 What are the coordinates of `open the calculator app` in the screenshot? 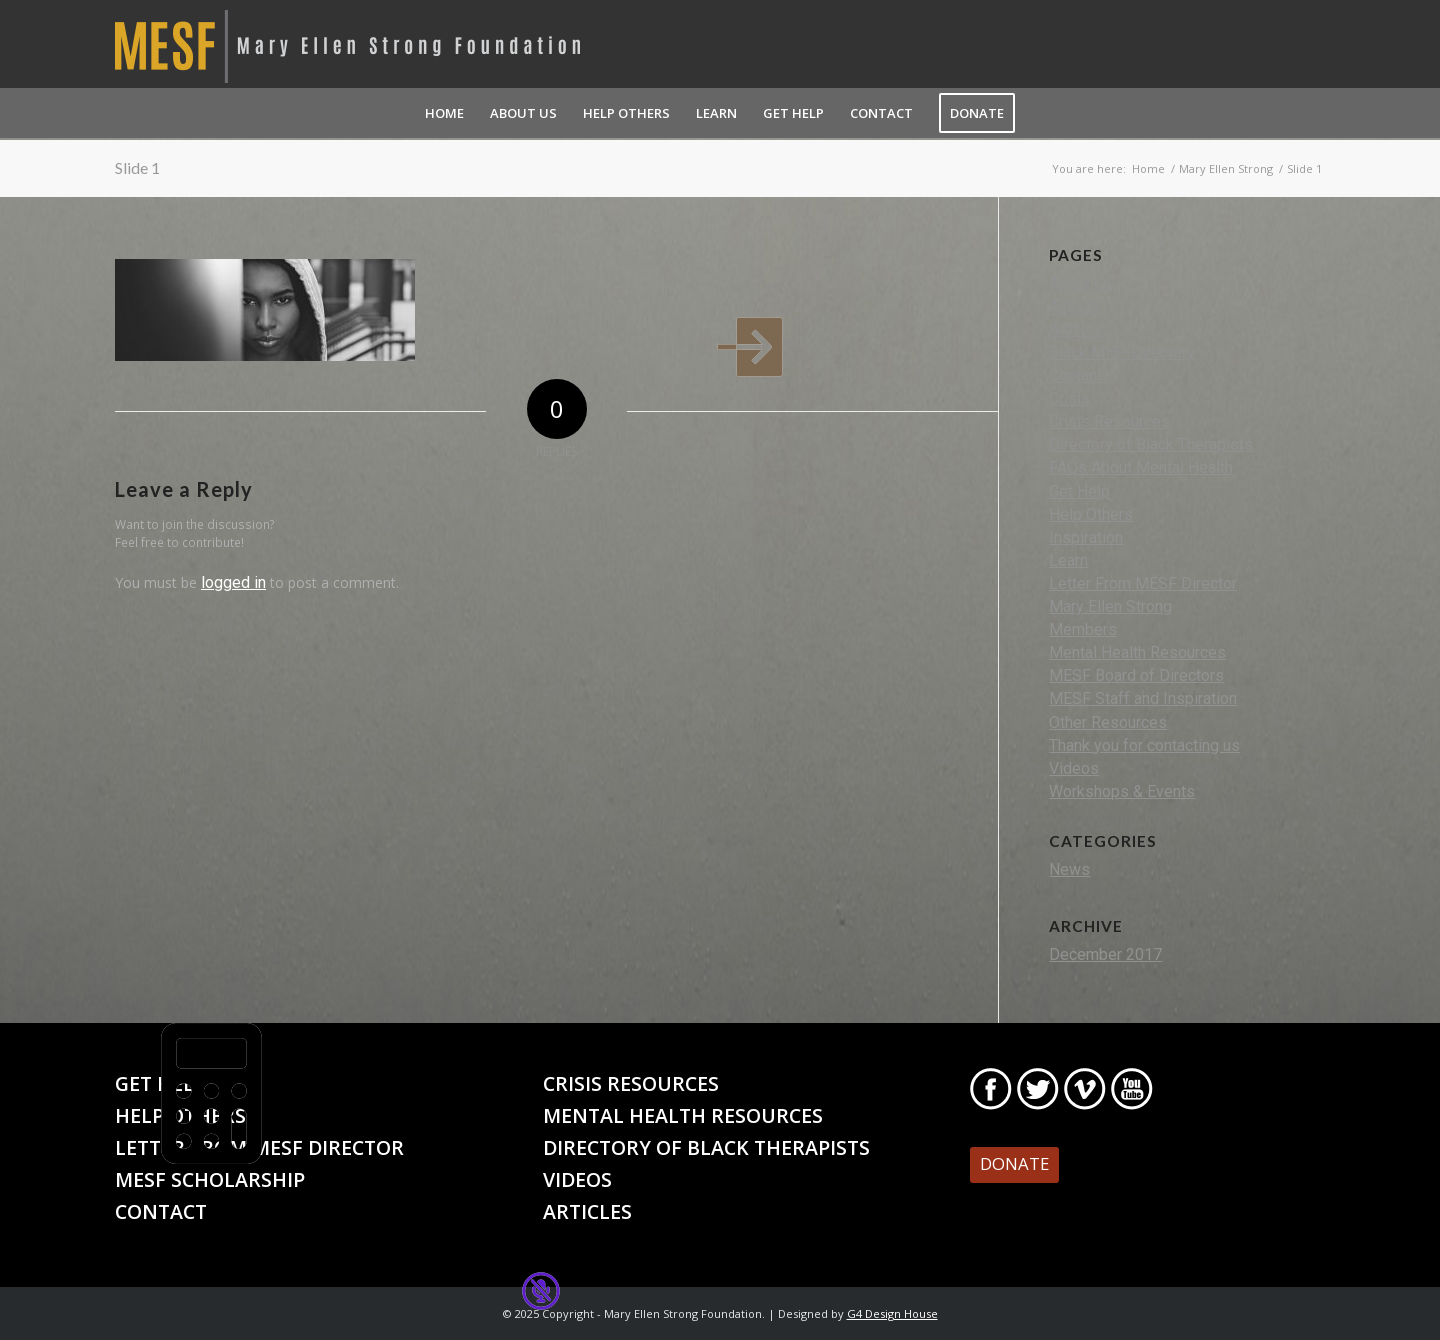 It's located at (211, 1093).